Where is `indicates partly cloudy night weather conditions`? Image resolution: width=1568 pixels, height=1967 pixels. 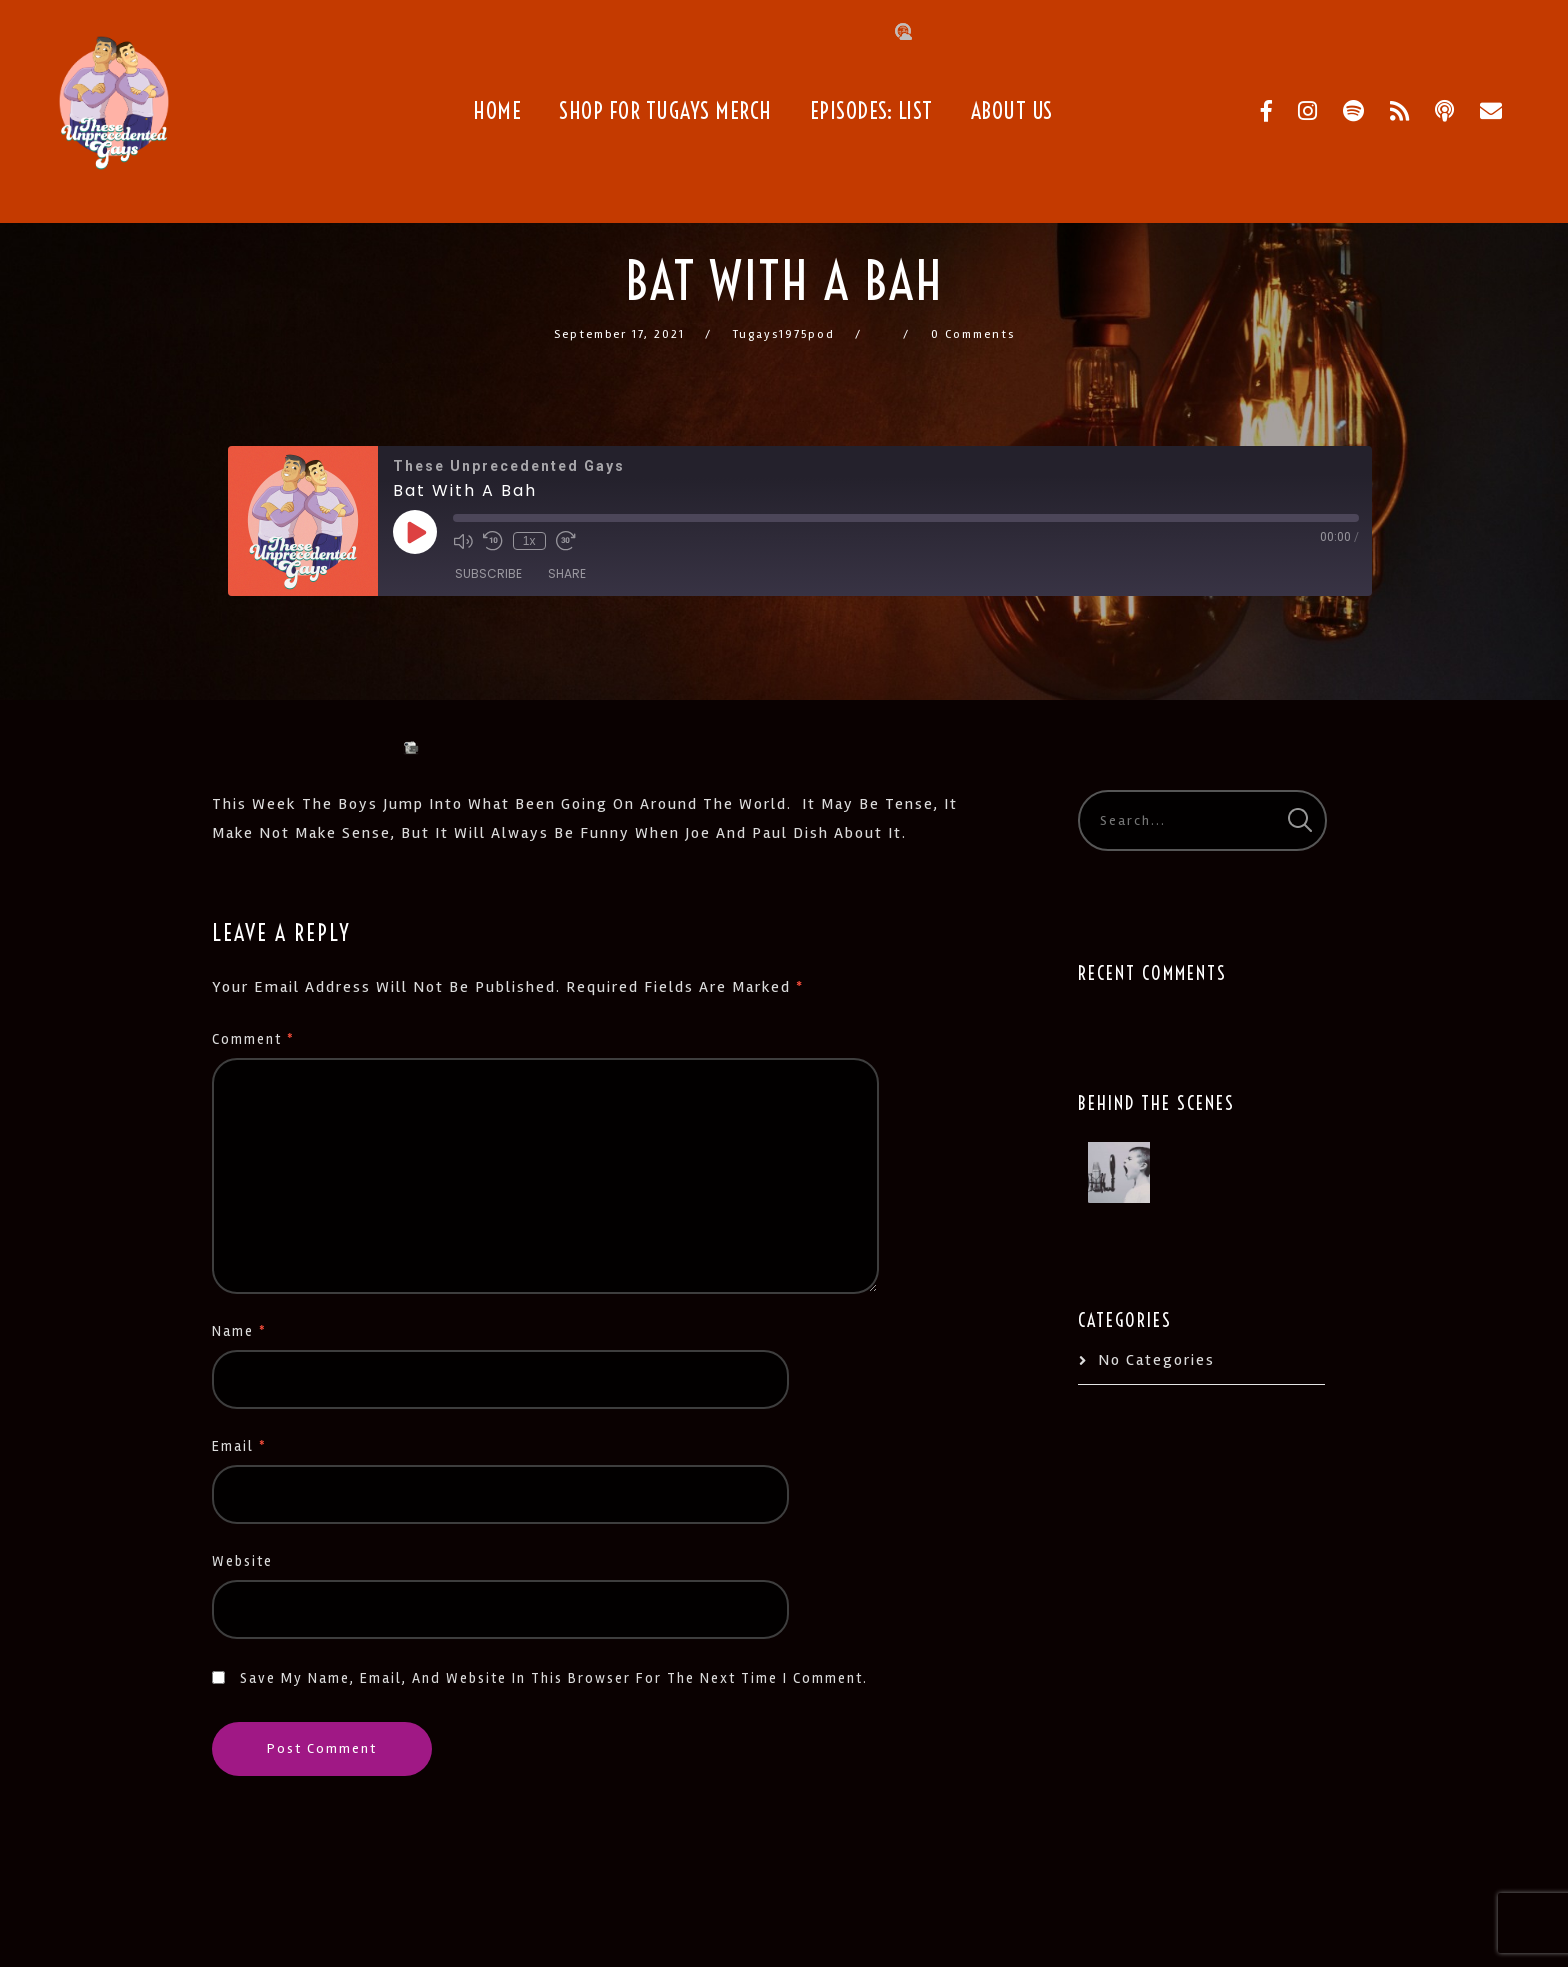 indicates partly cloudy night weather conditions is located at coordinates (903, 31).